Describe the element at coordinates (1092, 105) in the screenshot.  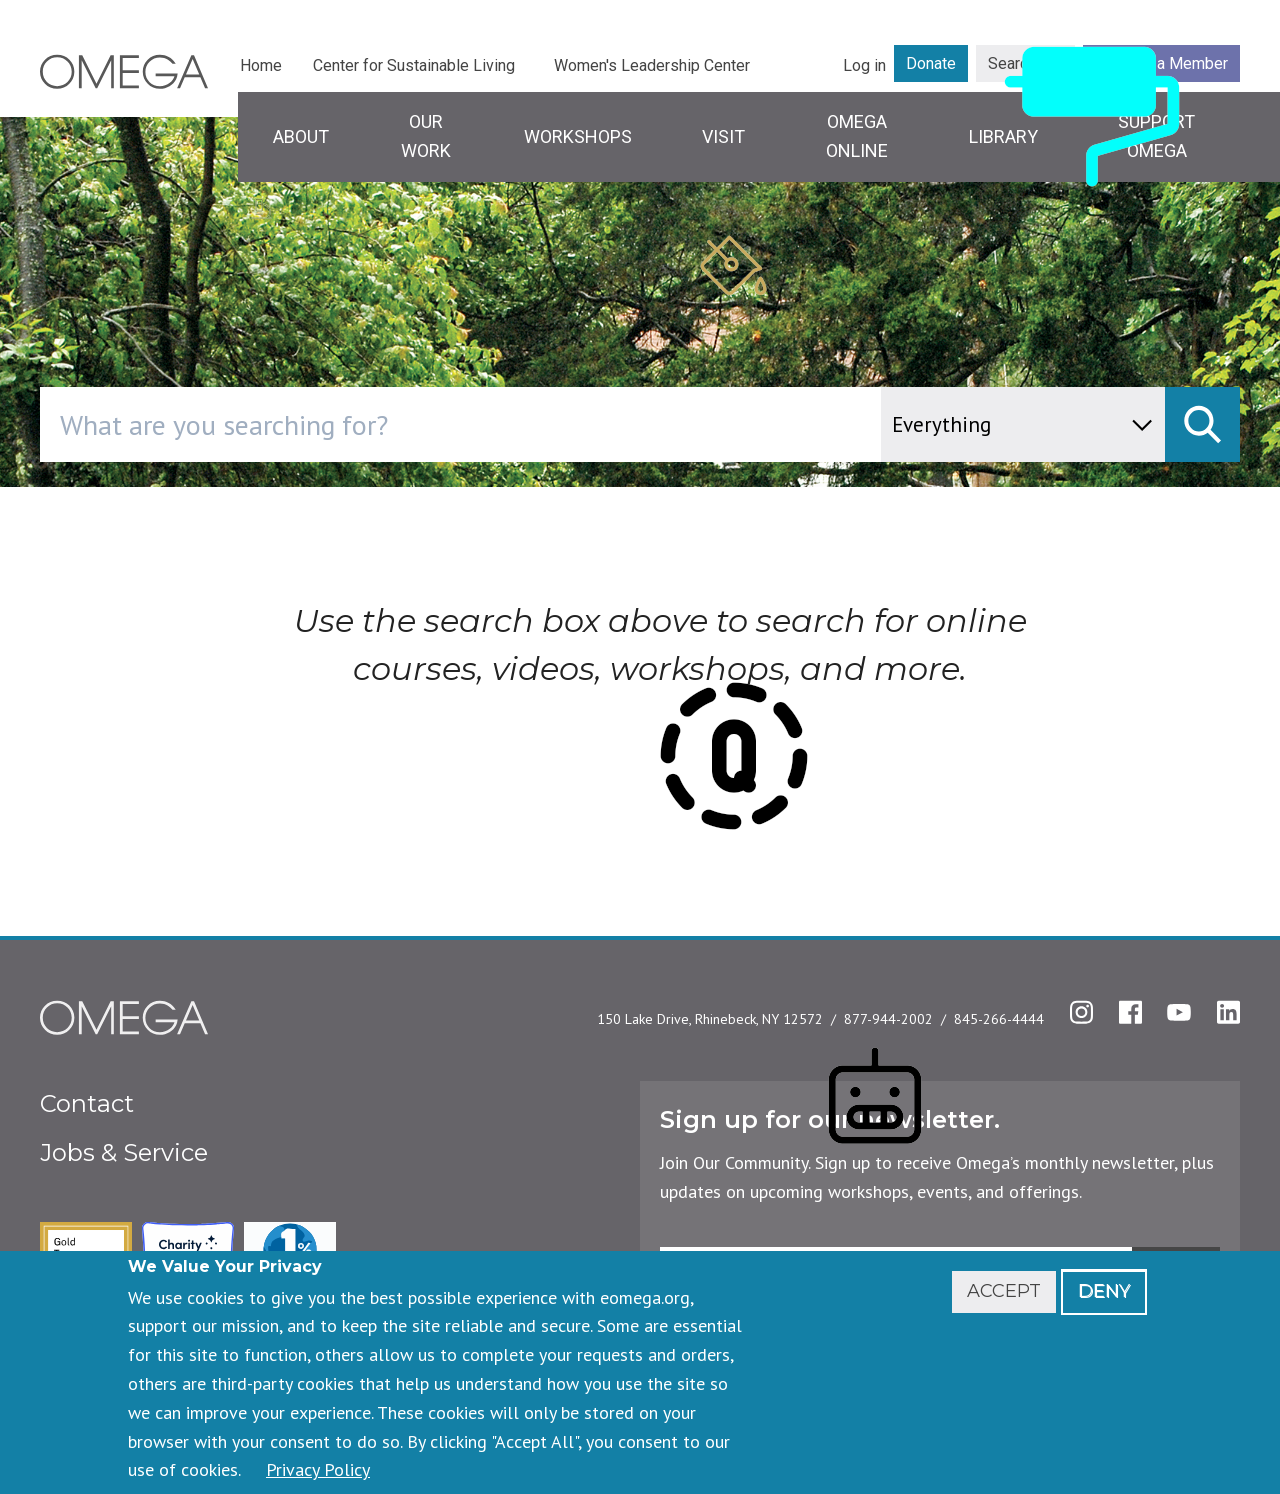
I see `customize theme or appearance settings` at that location.